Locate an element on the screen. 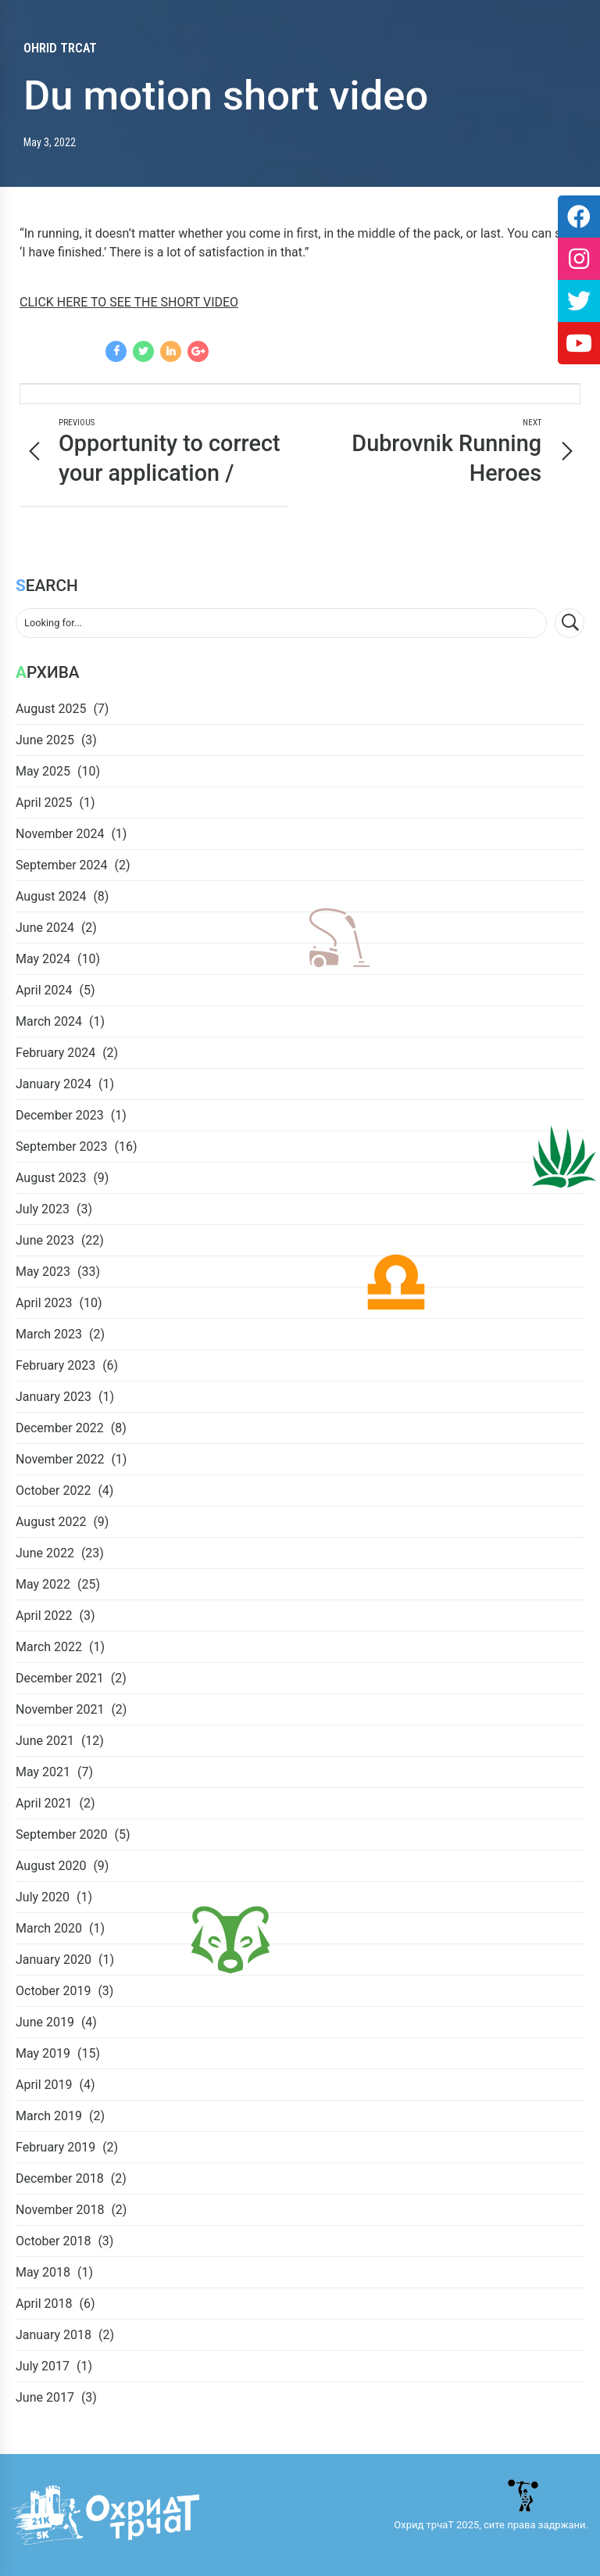  access cleaning or vacuum robot controls is located at coordinates (339, 937).